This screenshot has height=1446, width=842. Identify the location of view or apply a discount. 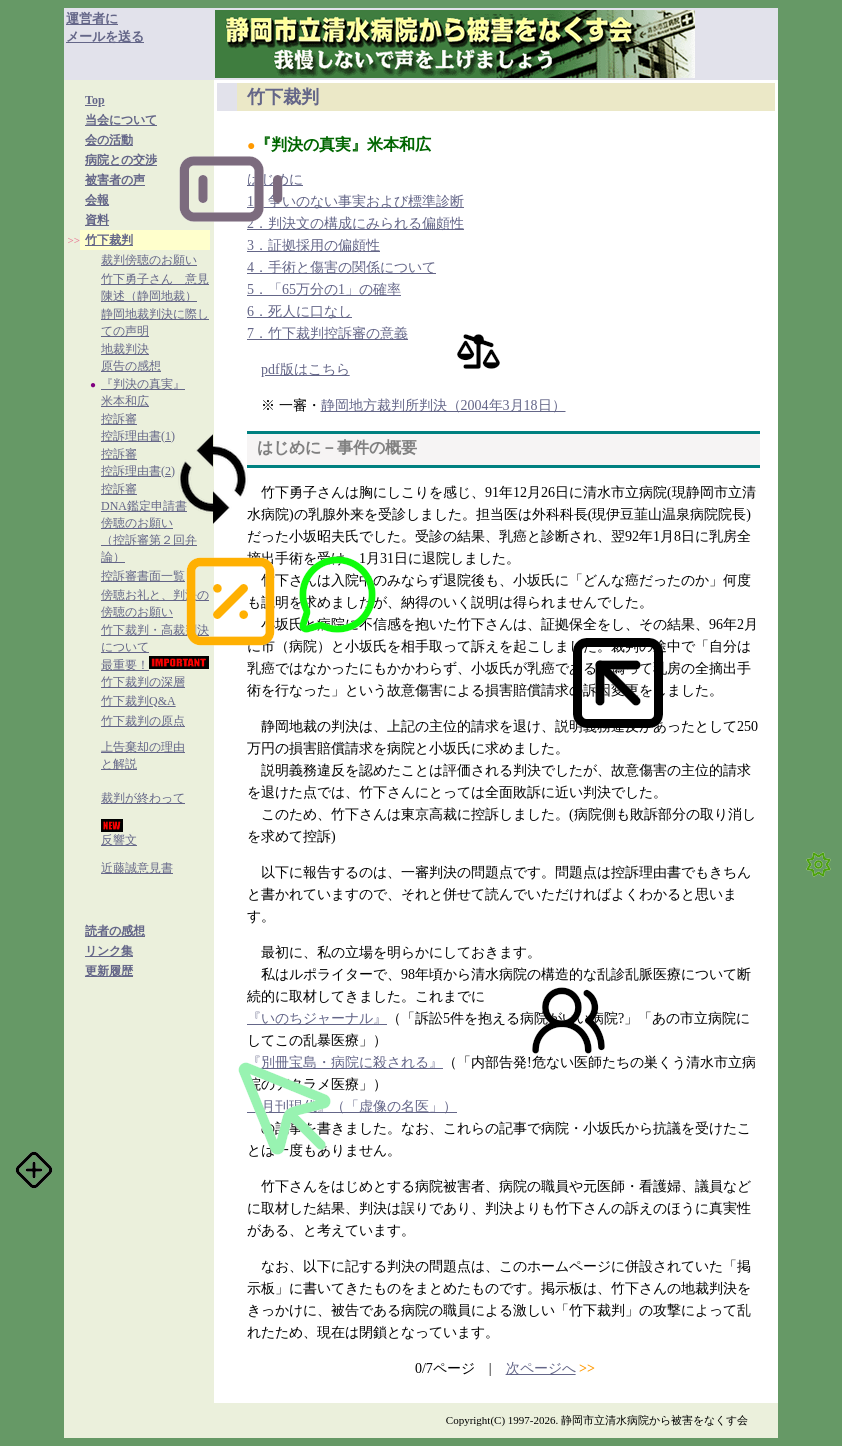
(230, 601).